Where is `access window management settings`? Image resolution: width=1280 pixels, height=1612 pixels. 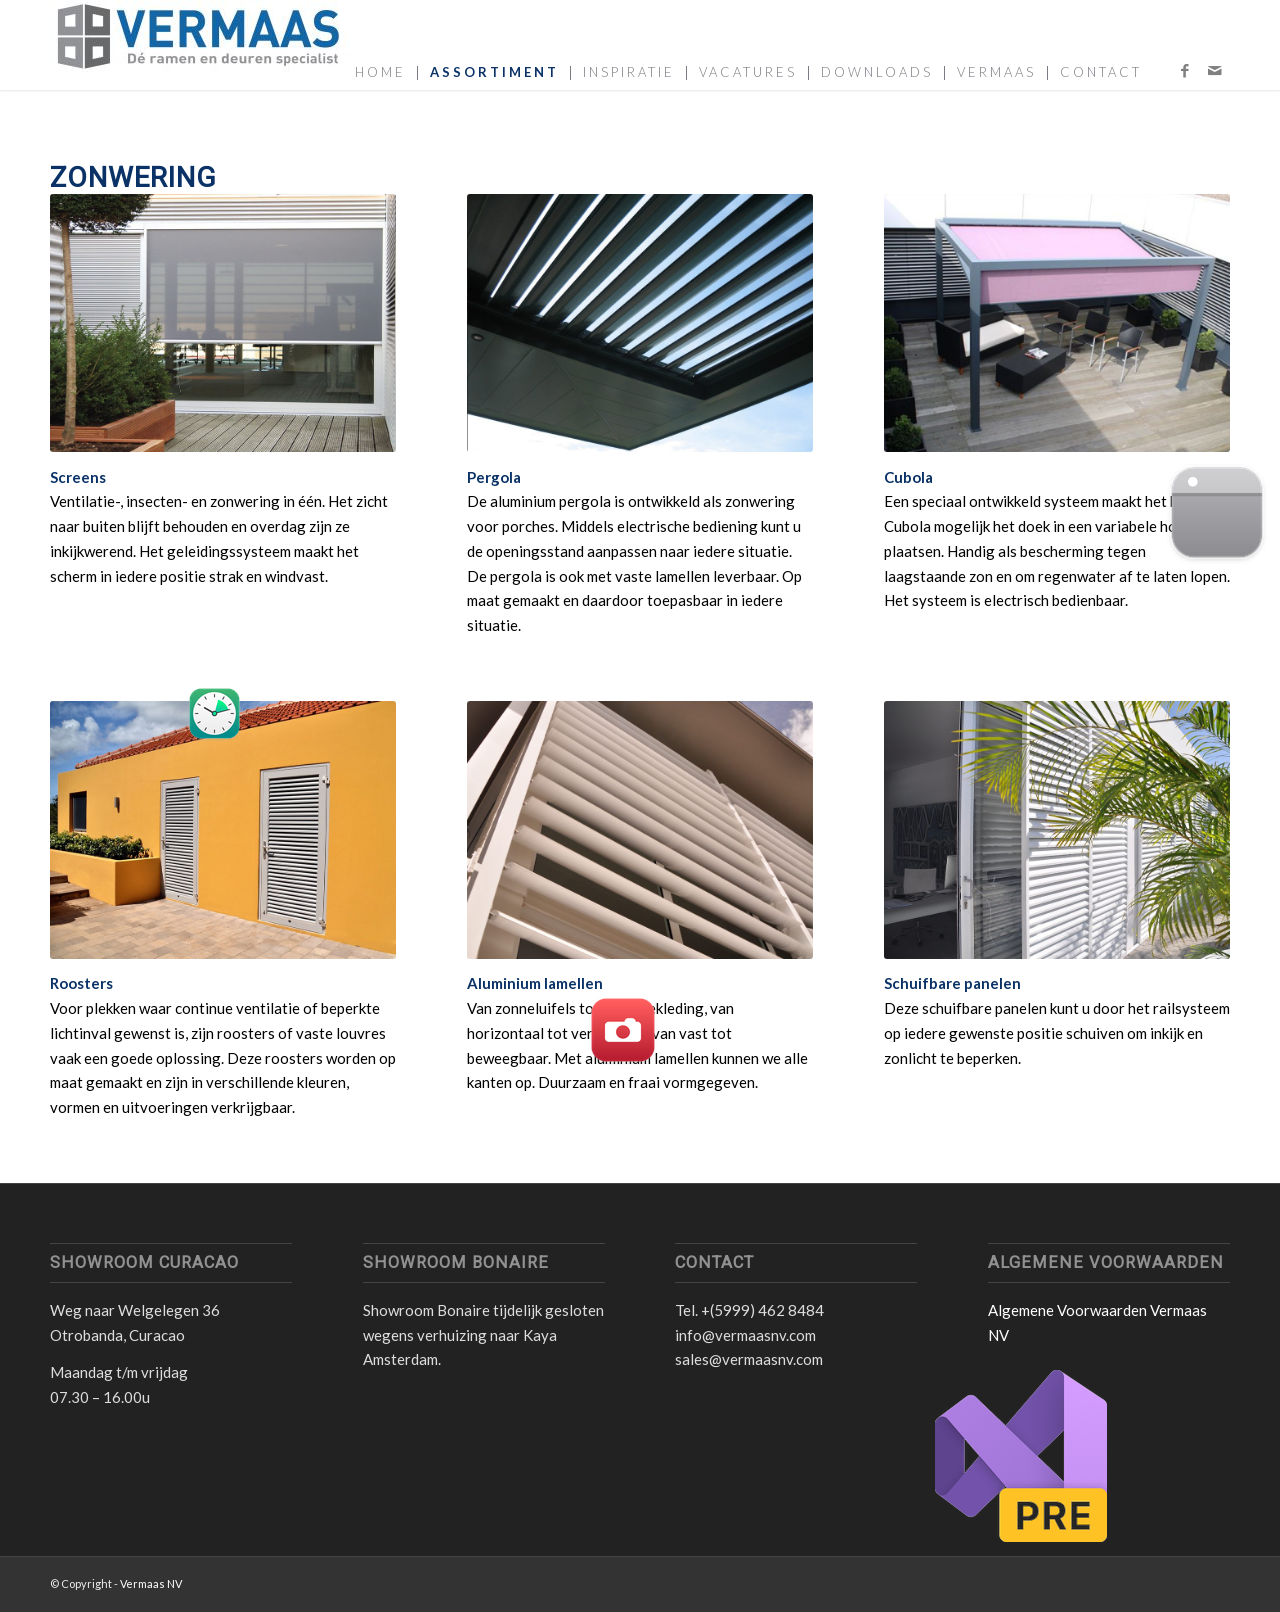
access window management settings is located at coordinates (1217, 514).